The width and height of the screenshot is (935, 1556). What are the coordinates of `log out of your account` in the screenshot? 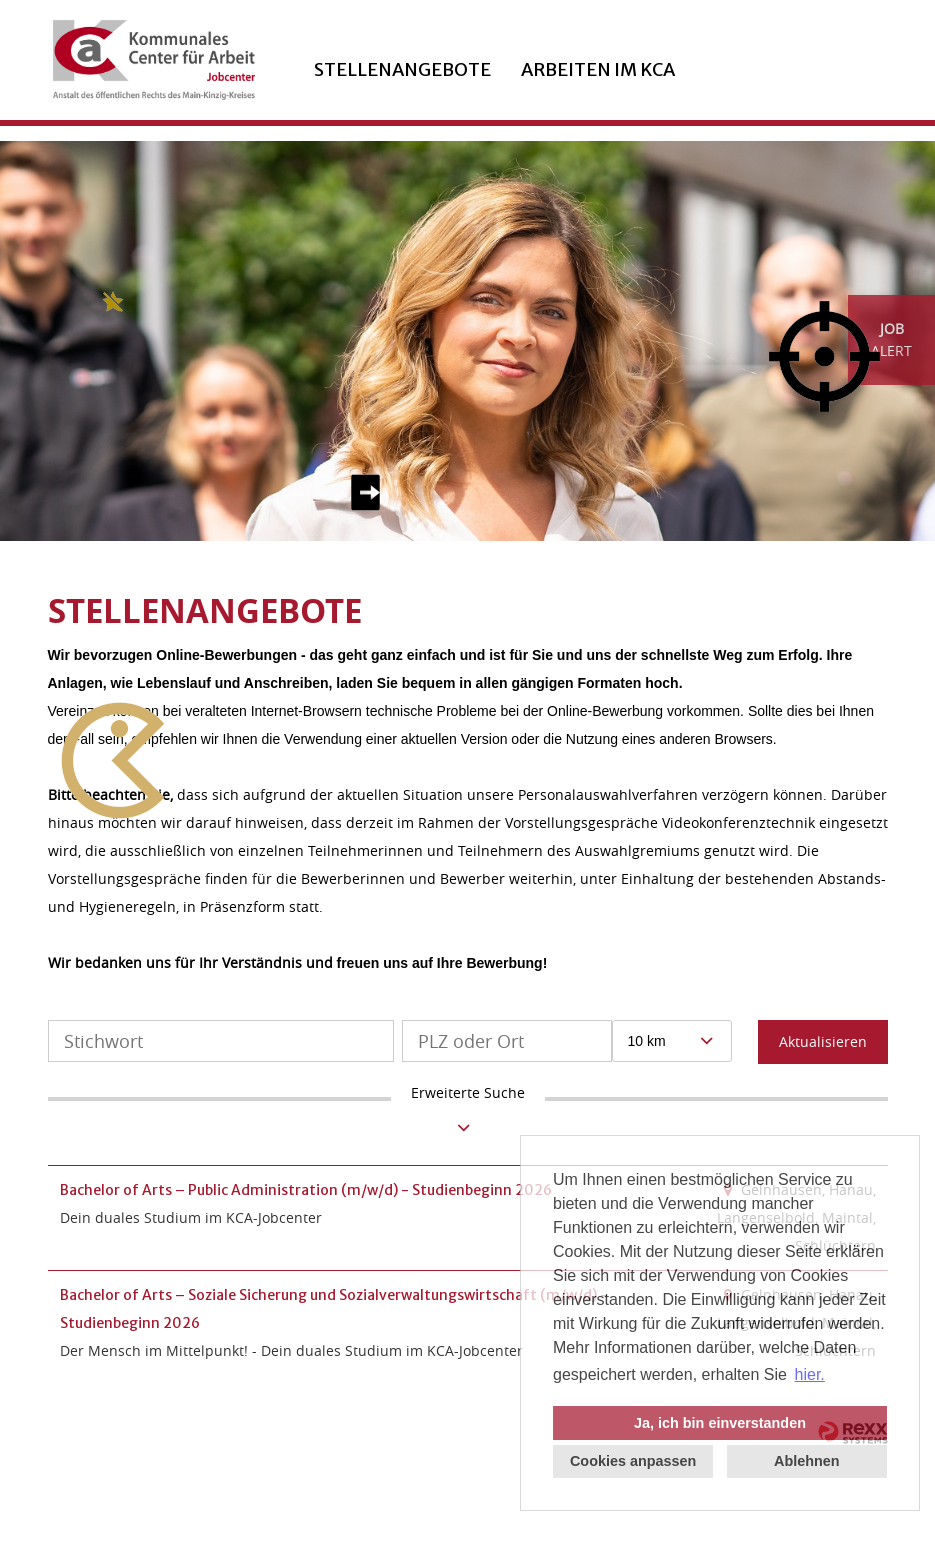 It's located at (365, 492).